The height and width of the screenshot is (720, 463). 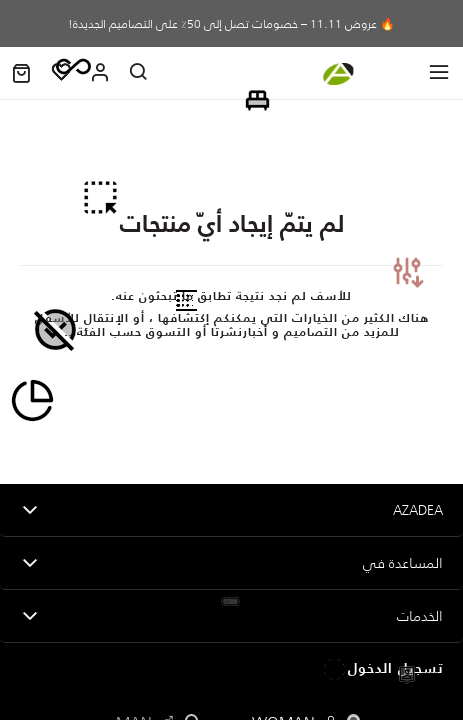 I want to click on view a person's location on the map, so click(x=407, y=675).